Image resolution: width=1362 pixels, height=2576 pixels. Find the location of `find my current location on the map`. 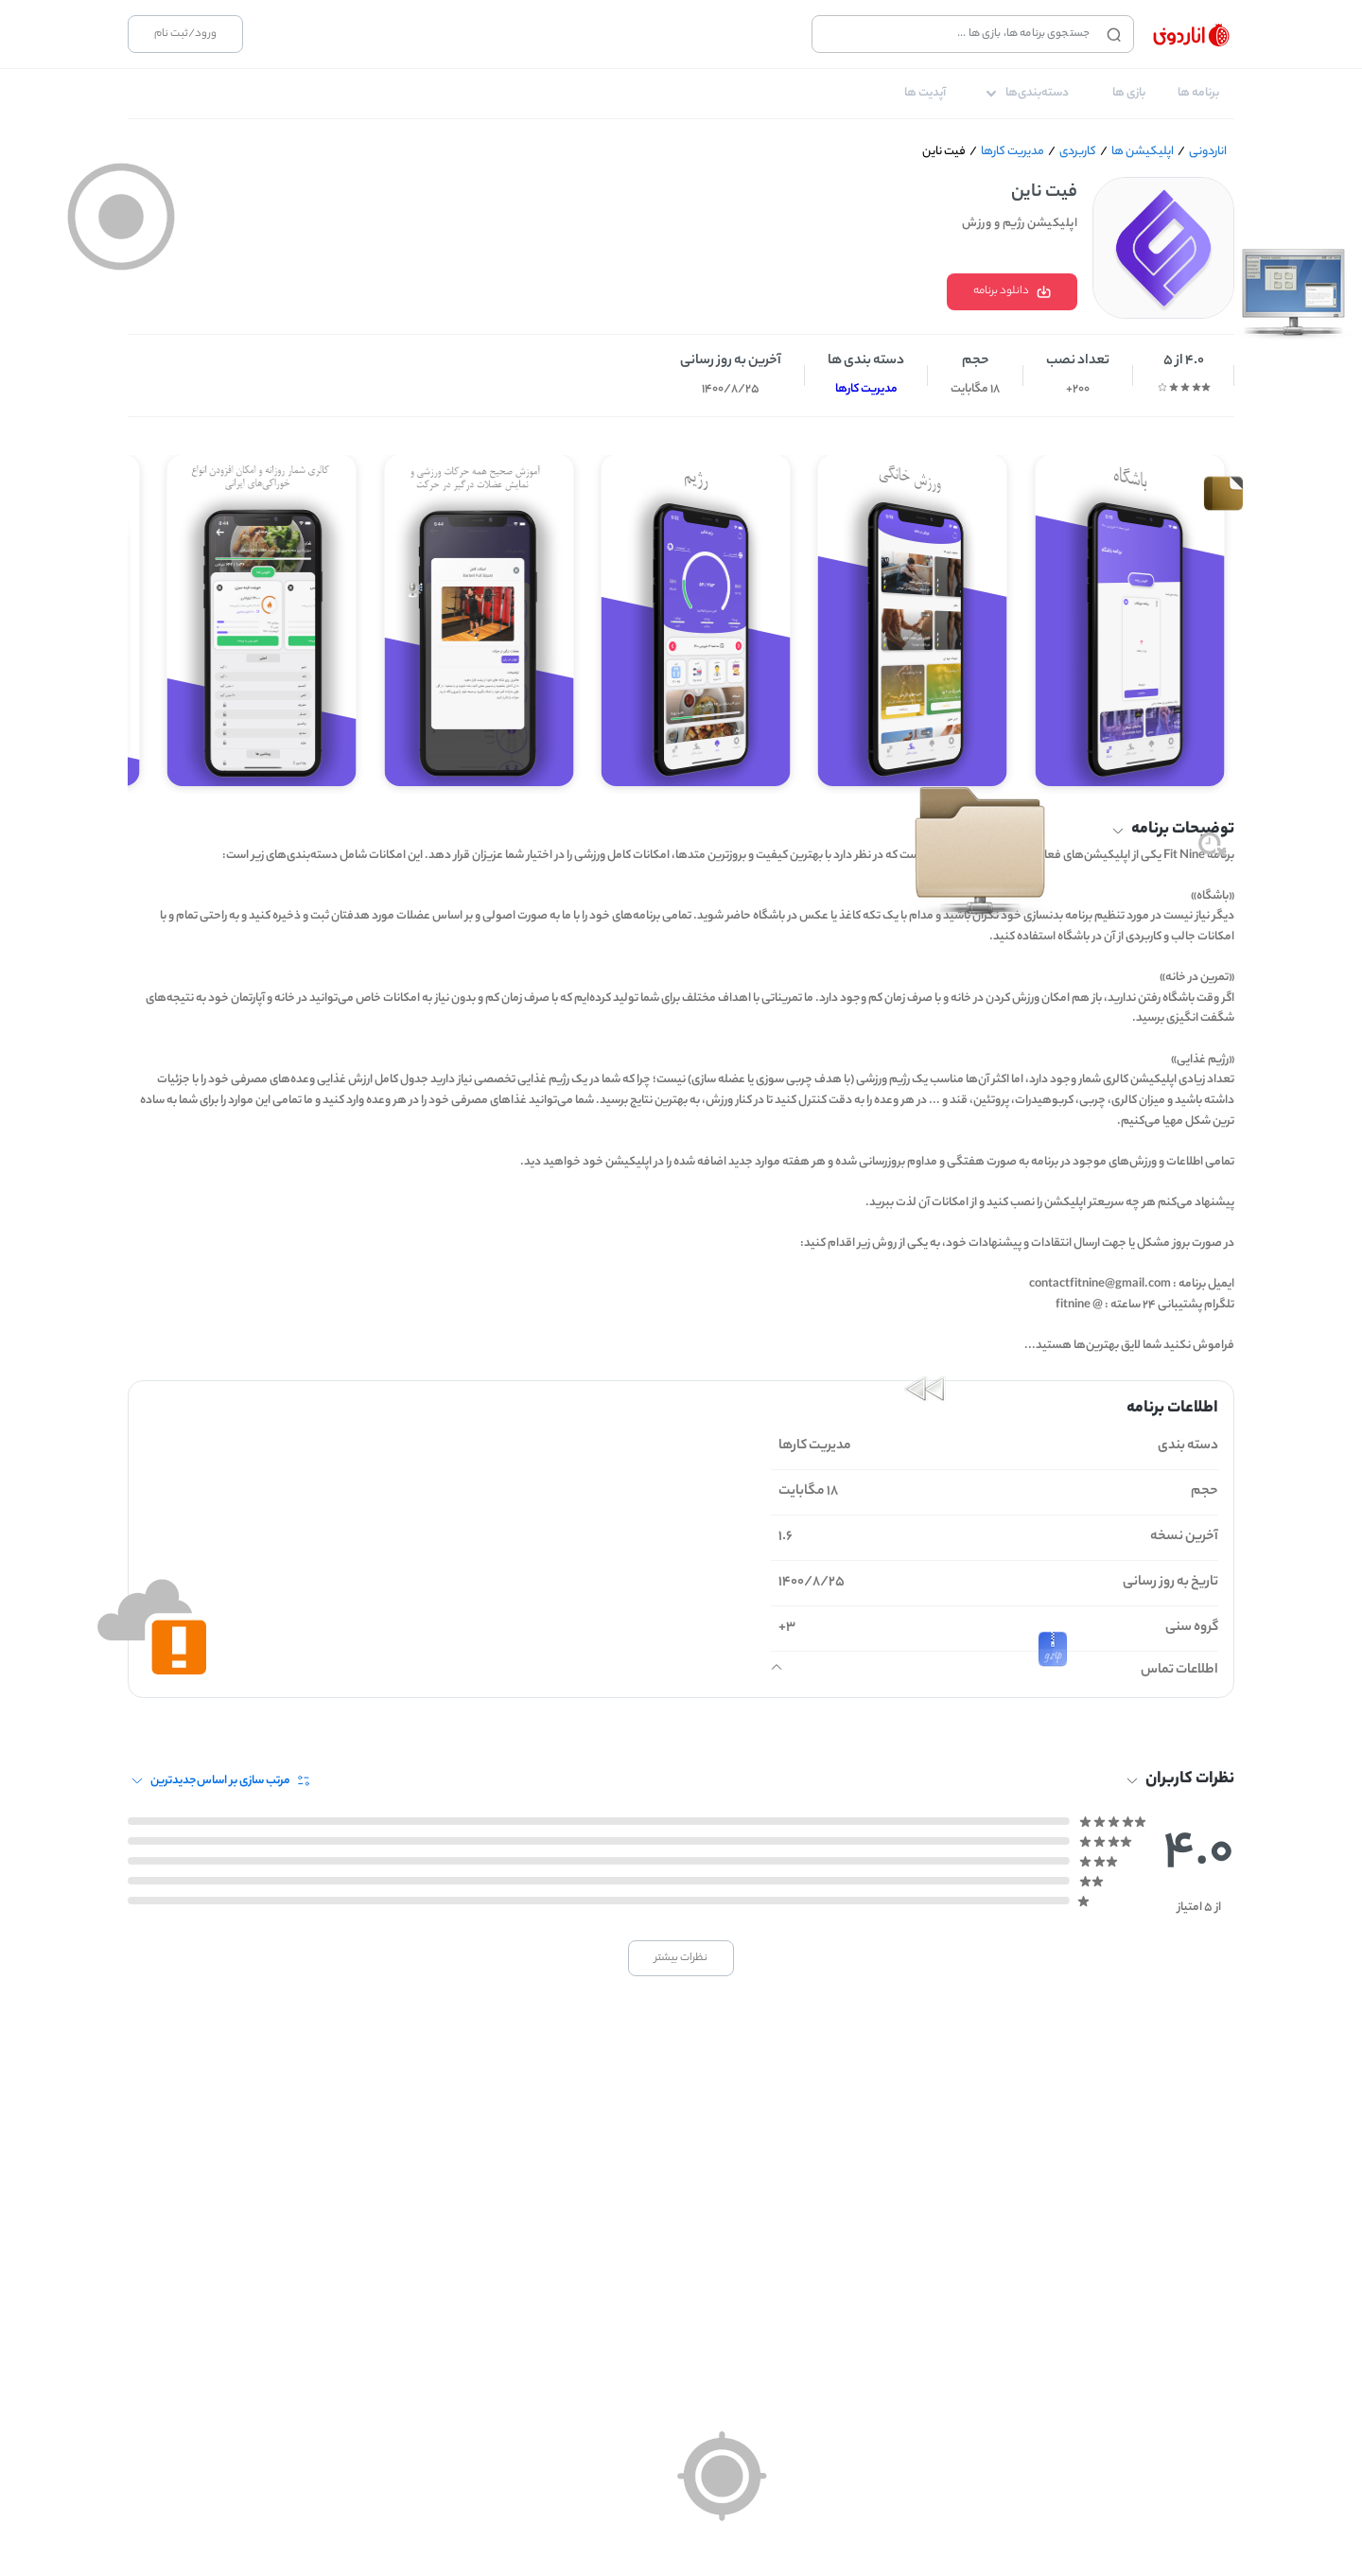

find my current location on the map is located at coordinates (725, 2479).